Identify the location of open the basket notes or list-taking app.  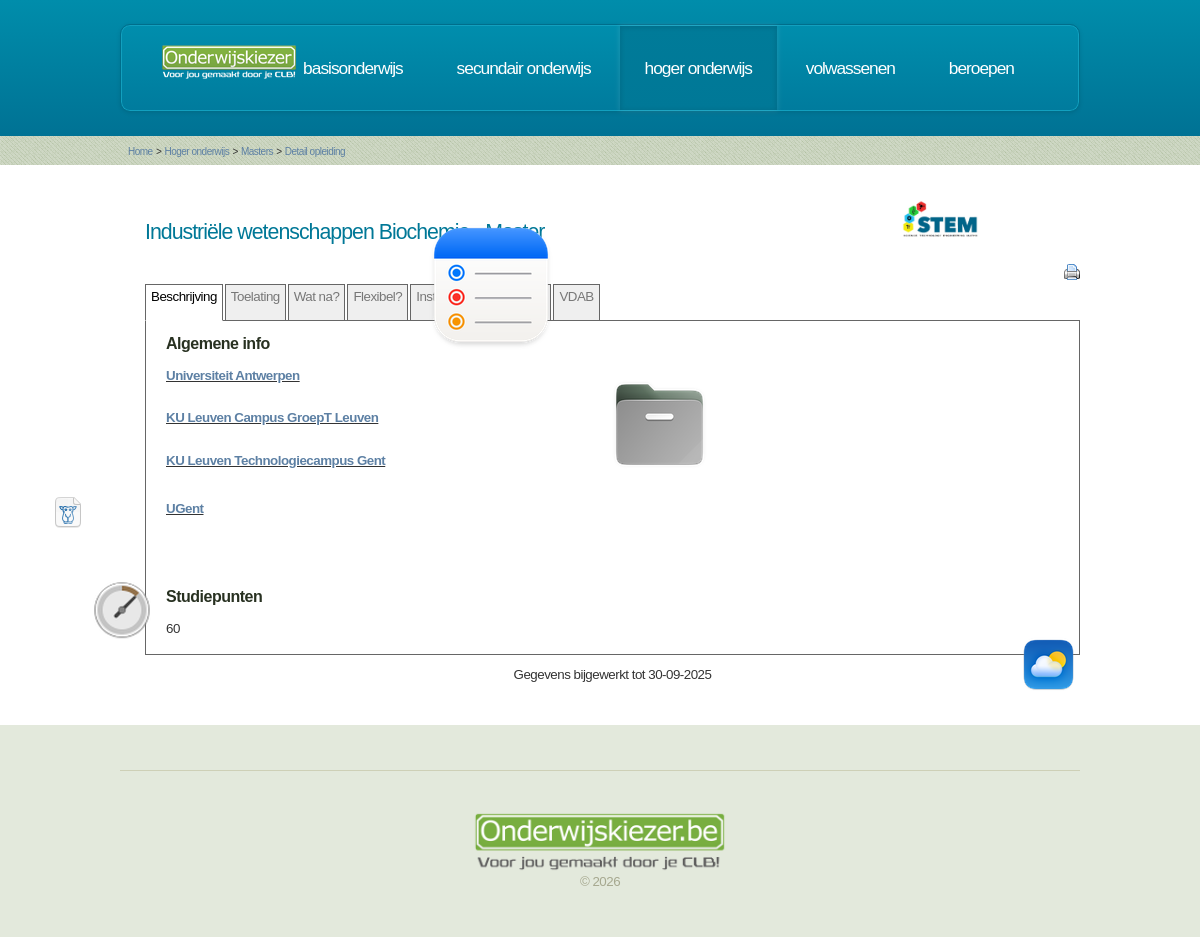
(491, 285).